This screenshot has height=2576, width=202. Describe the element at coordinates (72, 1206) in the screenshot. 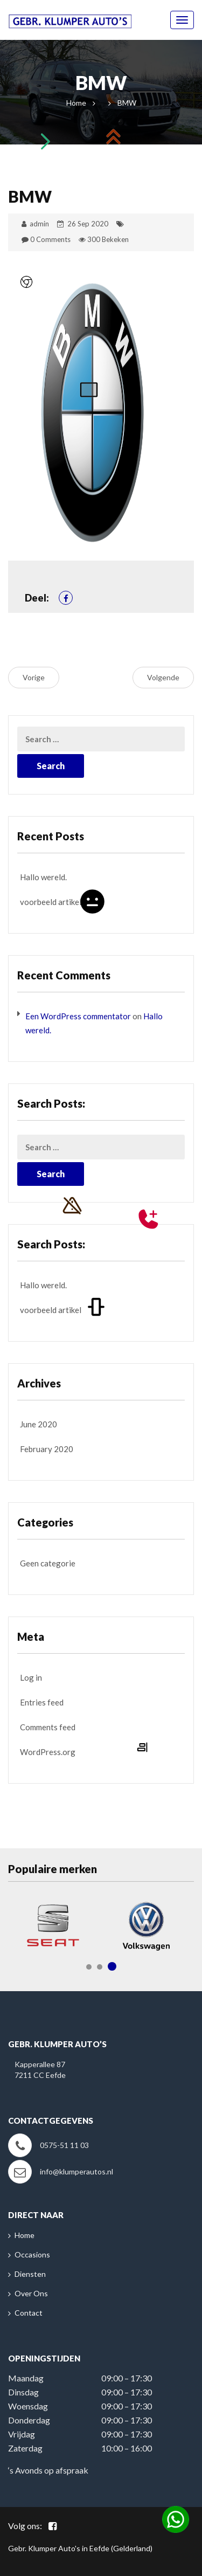

I see `dismiss or disable warning notifications` at that location.